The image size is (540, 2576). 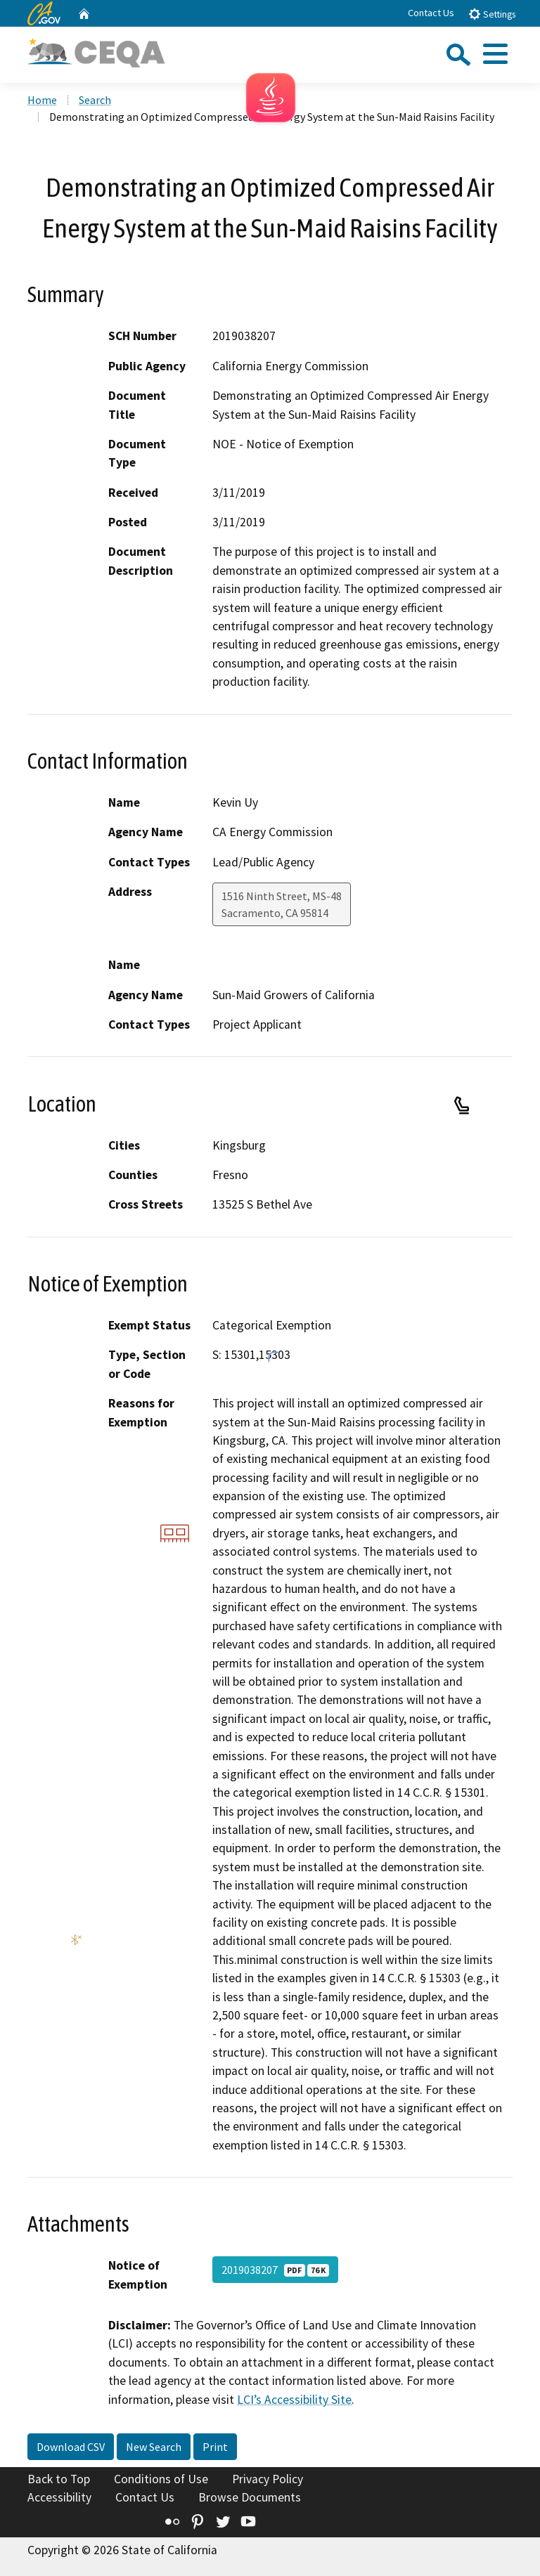 What do you see at coordinates (174, 1533) in the screenshot?
I see `view device memory or RAM usage` at bounding box center [174, 1533].